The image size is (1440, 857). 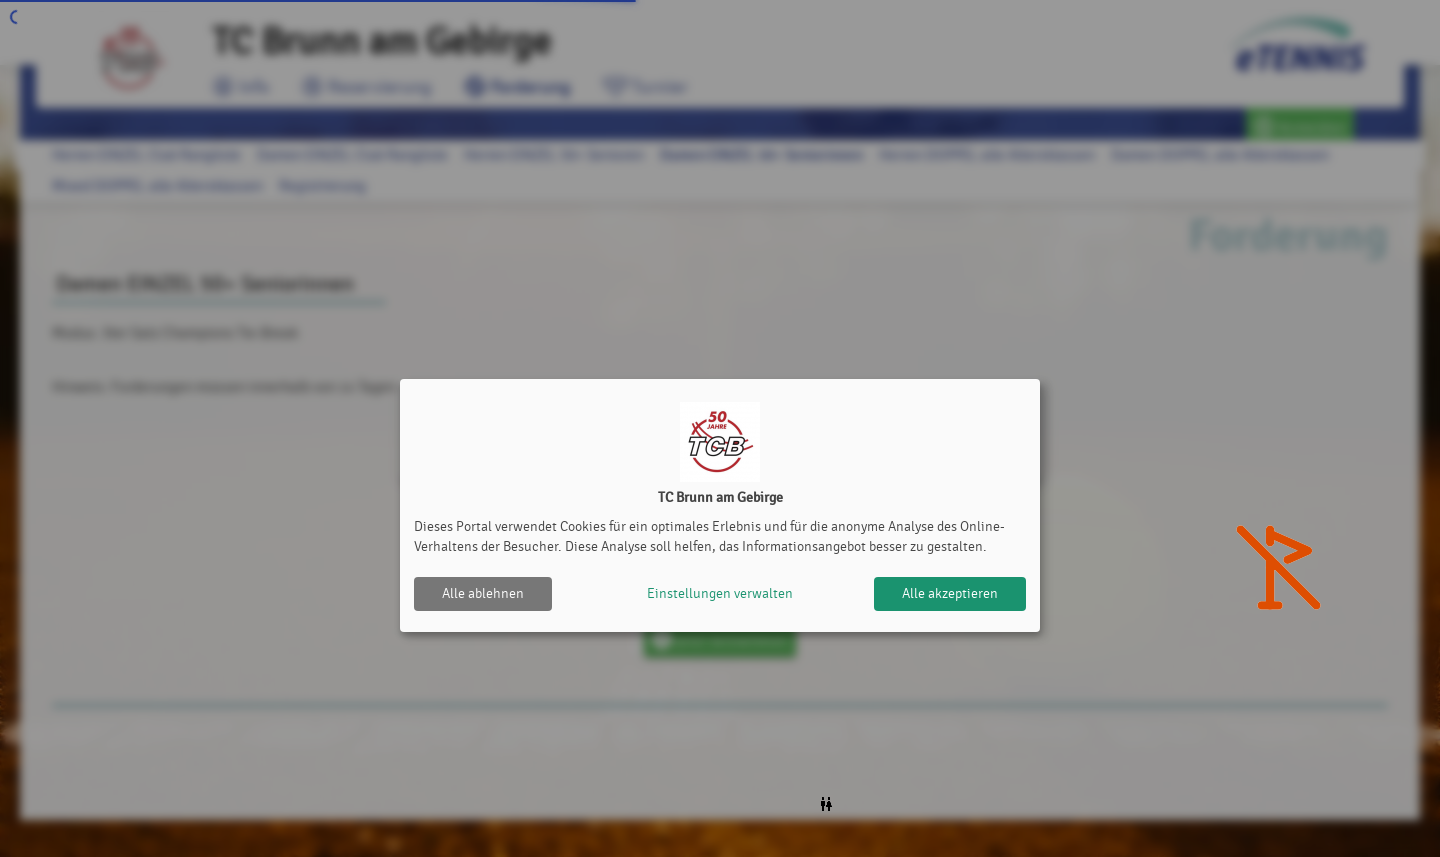 What do you see at coordinates (1278, 567) in the screenshot?
I see `disable or remove a flag marker` at bounding box center [1278, 567].